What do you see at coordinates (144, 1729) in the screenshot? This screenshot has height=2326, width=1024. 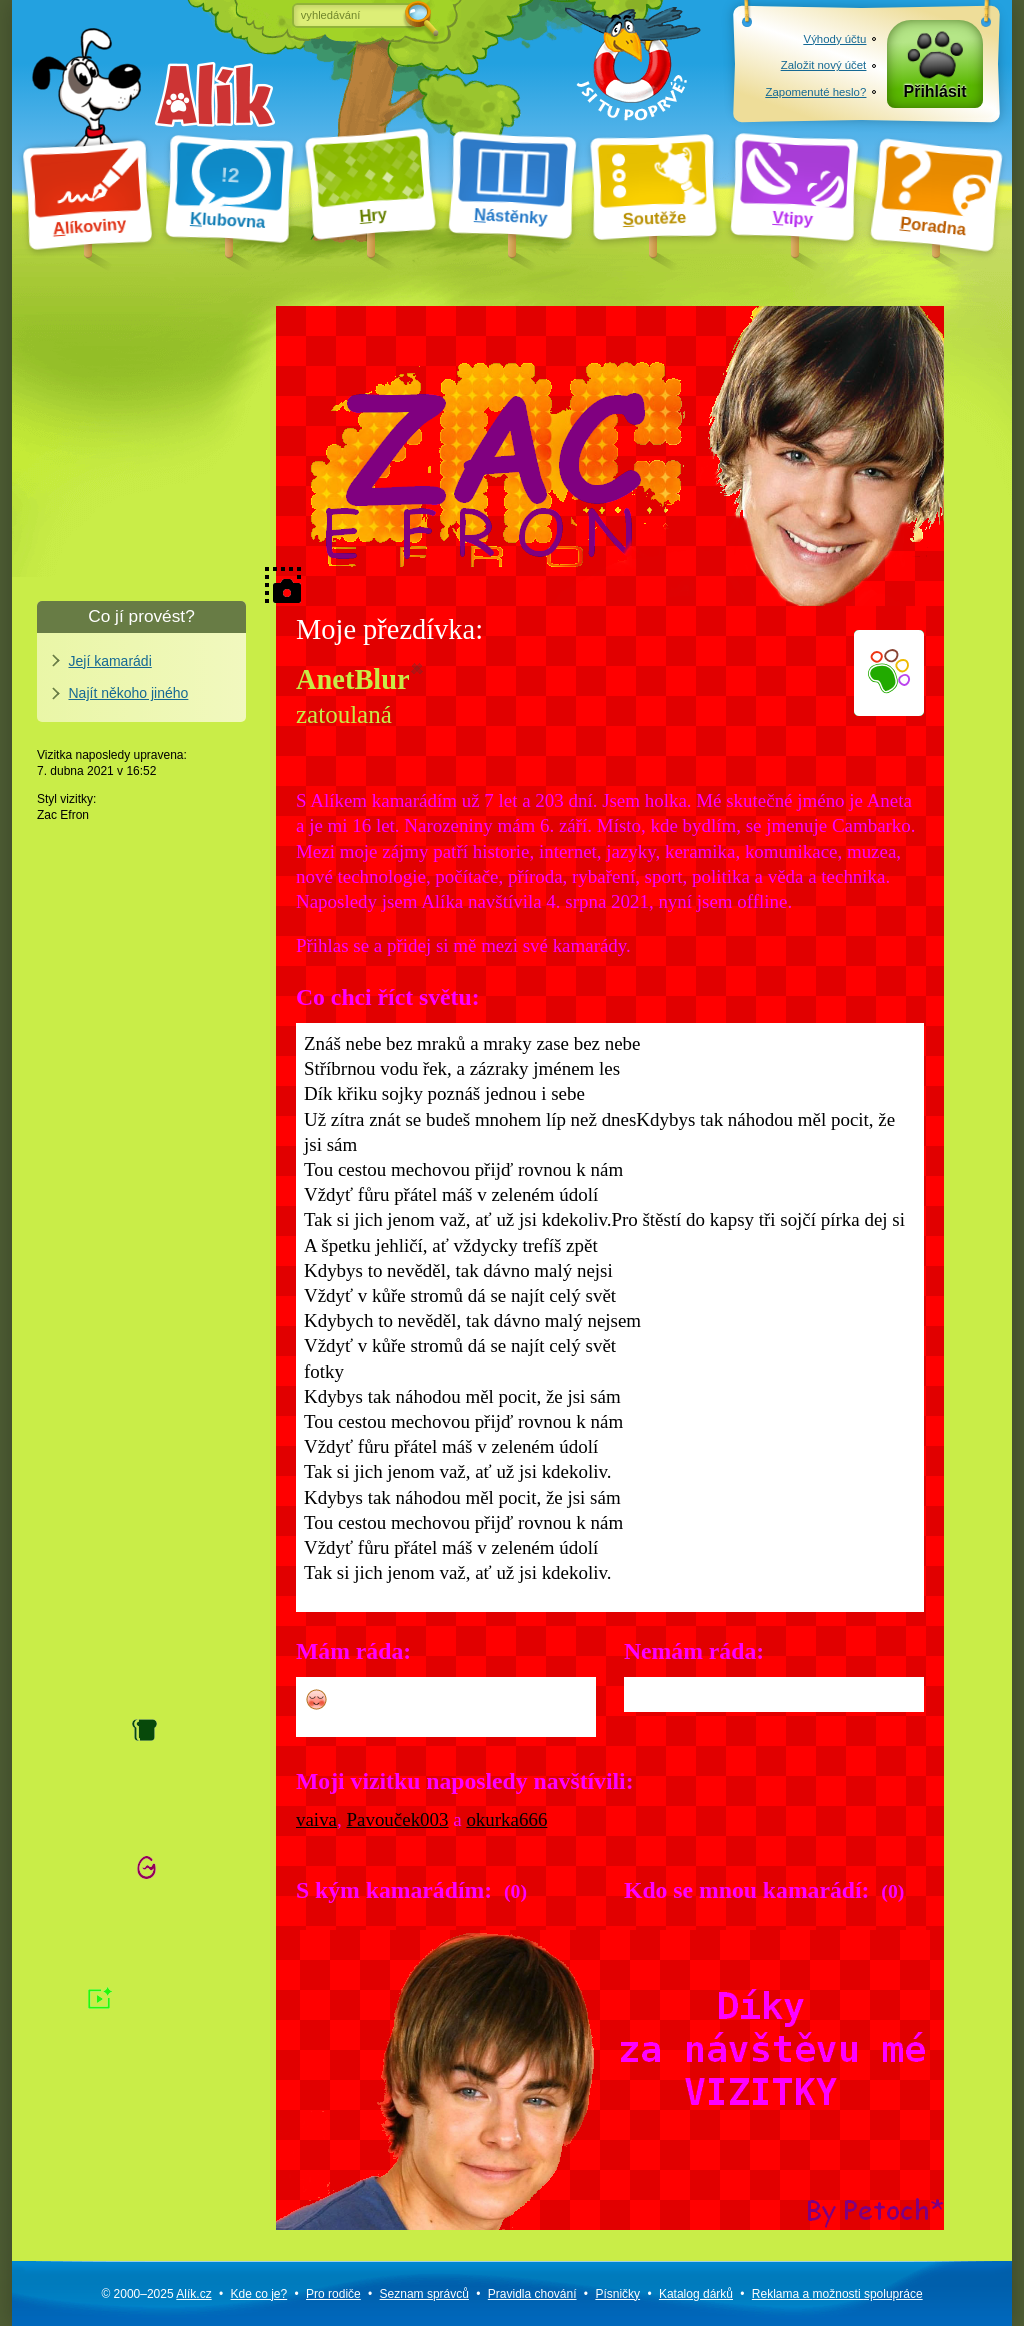 I see `browse bakery or bread products` at bounding box center [144, 1729].